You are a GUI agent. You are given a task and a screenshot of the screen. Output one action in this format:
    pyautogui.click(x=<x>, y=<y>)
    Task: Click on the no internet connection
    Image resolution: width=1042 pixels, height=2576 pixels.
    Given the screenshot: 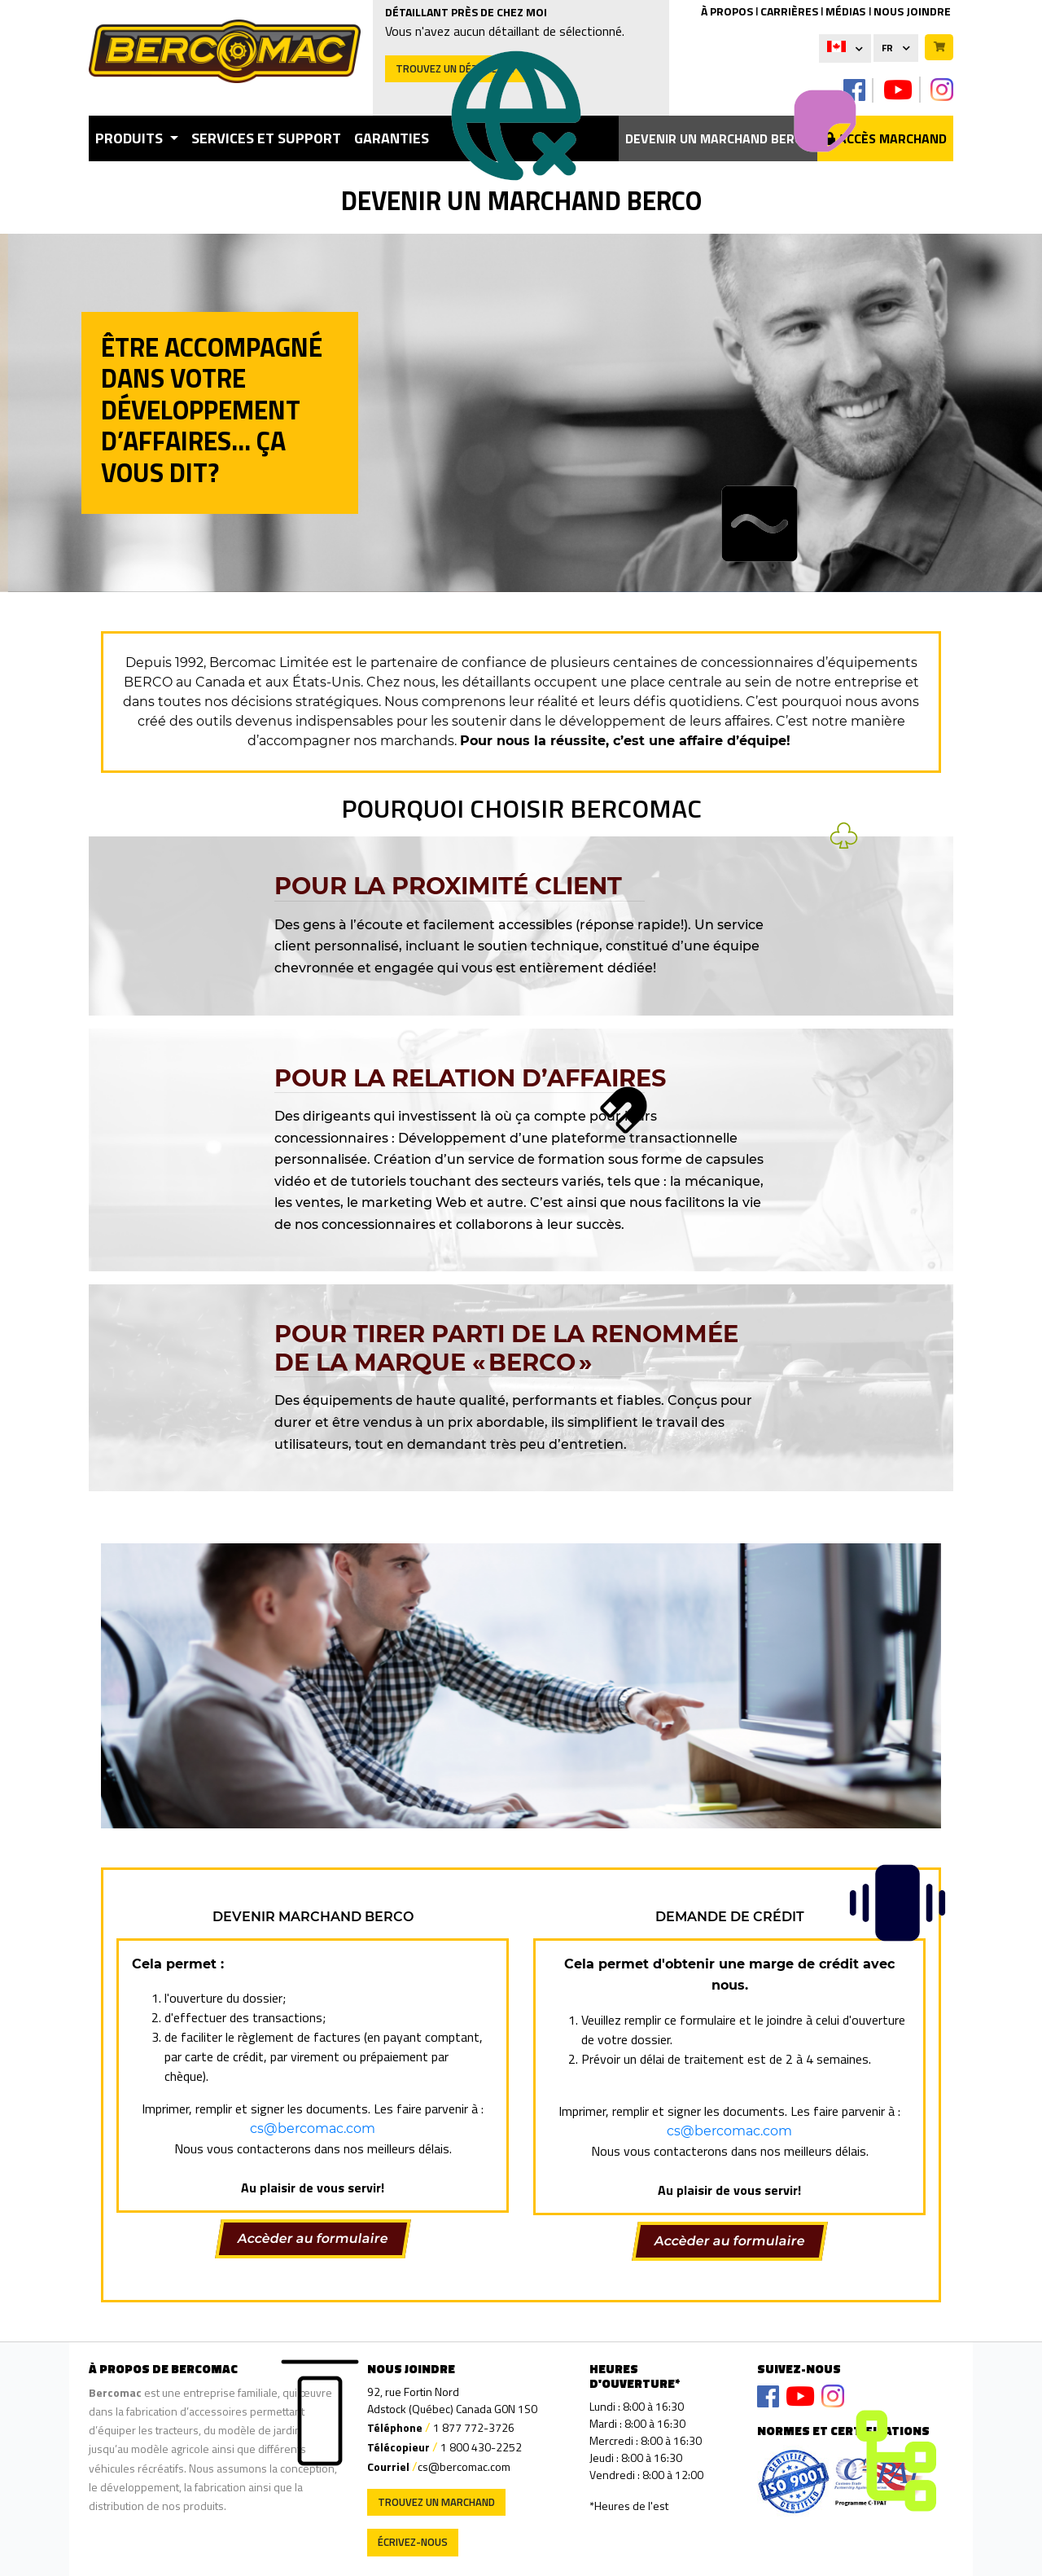 What is the action you would take?
    pyautogui.click(x=516, y=116)
    